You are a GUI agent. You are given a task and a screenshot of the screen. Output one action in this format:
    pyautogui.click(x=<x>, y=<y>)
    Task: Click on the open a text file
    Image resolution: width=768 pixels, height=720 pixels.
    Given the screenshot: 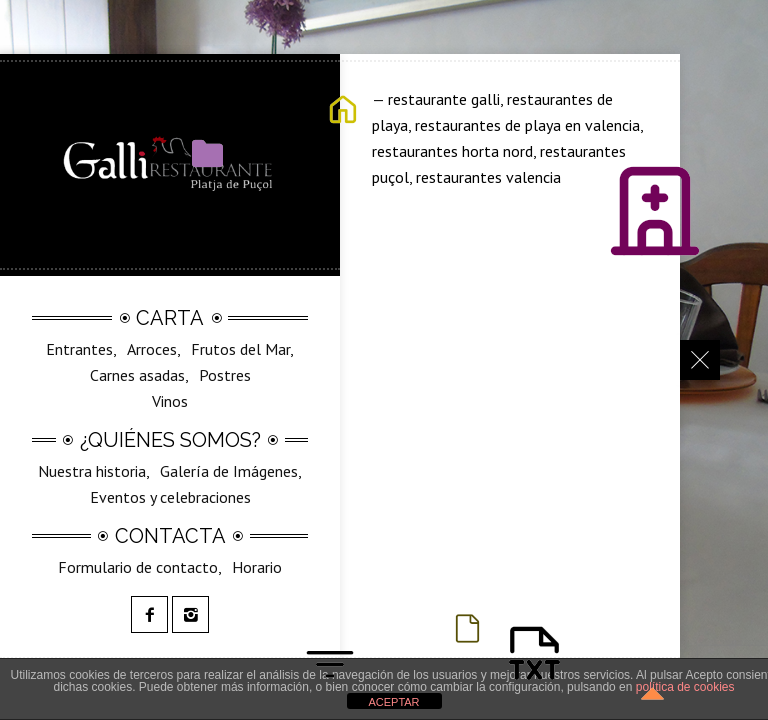 What is the action you would take?
    pyautogui.click(x=534, y=655)
    